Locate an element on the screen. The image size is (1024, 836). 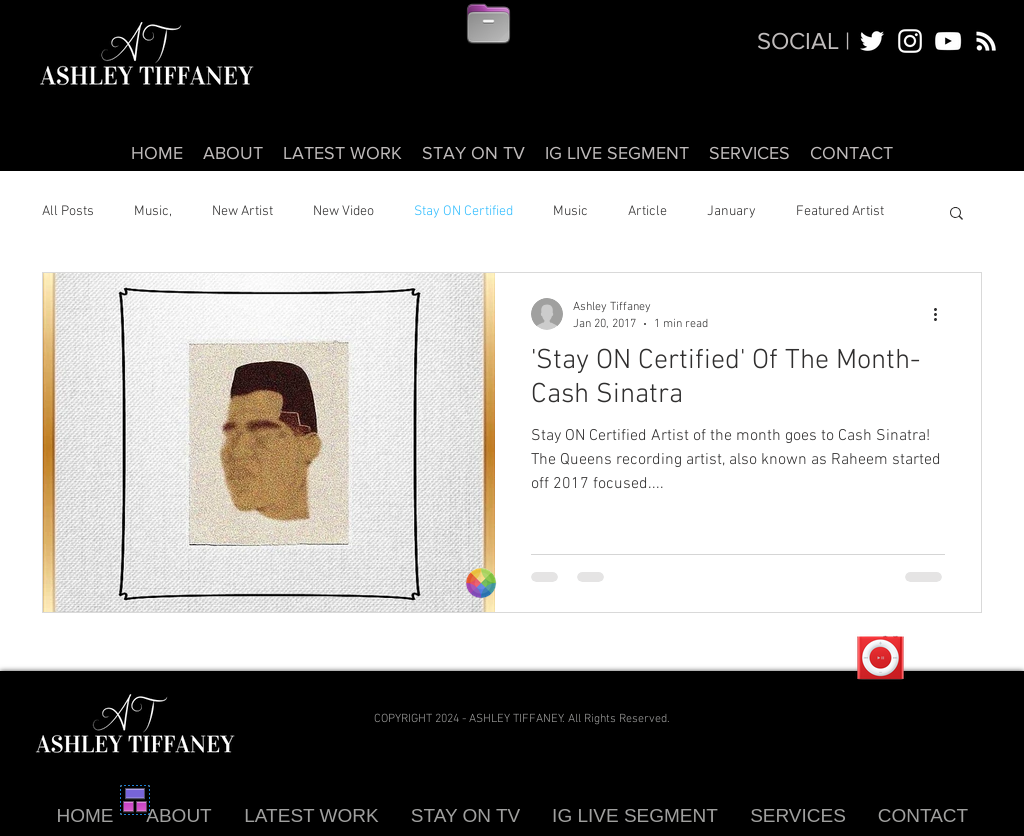
select all items in the current view is located at coordinates (135, 800).